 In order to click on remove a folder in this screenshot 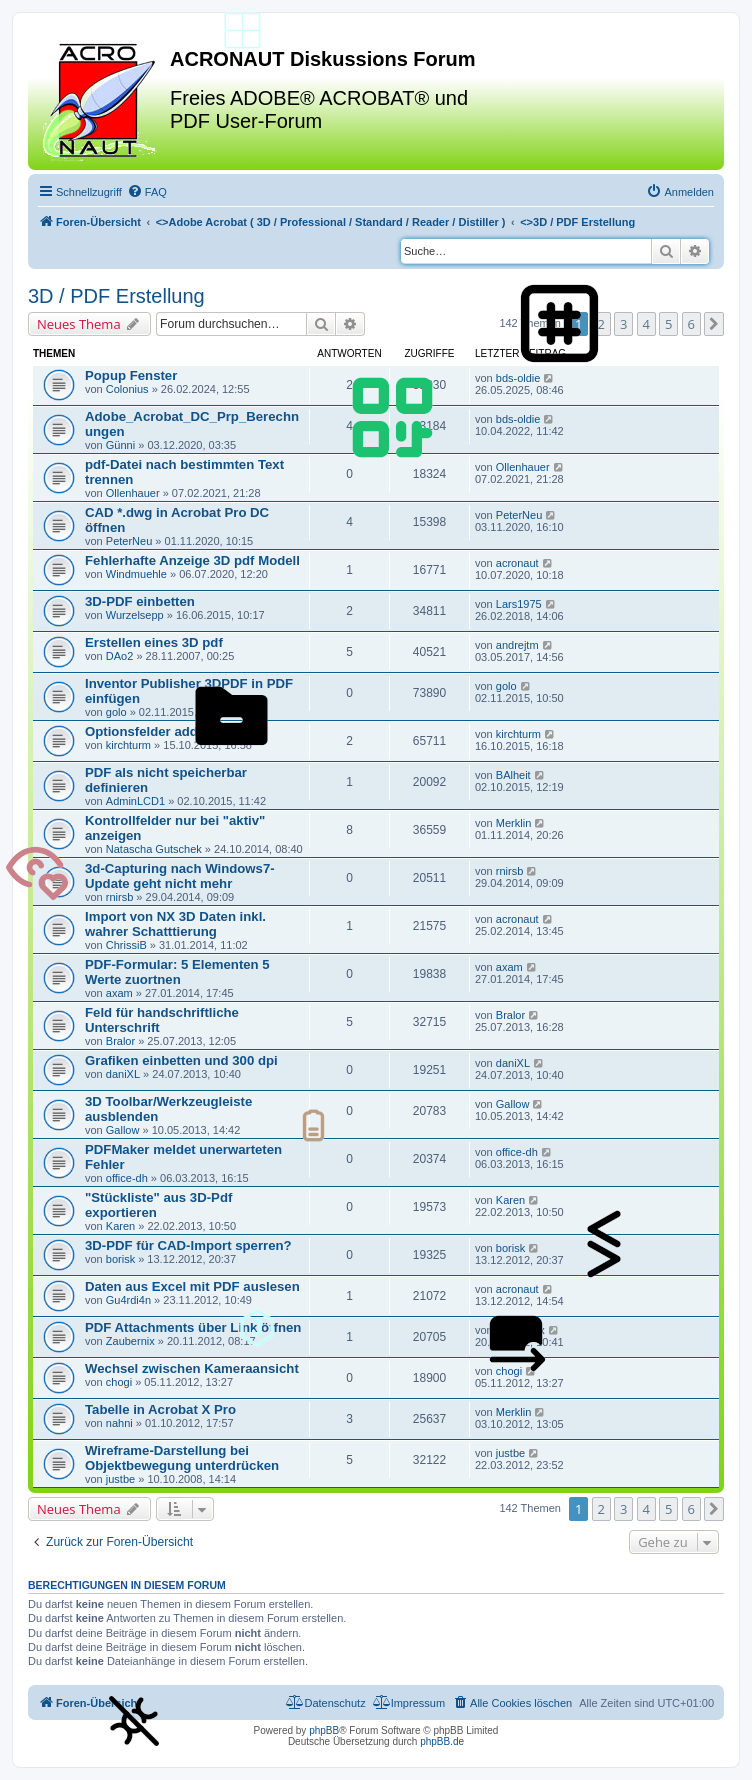, I will do `click(231, 714)`.